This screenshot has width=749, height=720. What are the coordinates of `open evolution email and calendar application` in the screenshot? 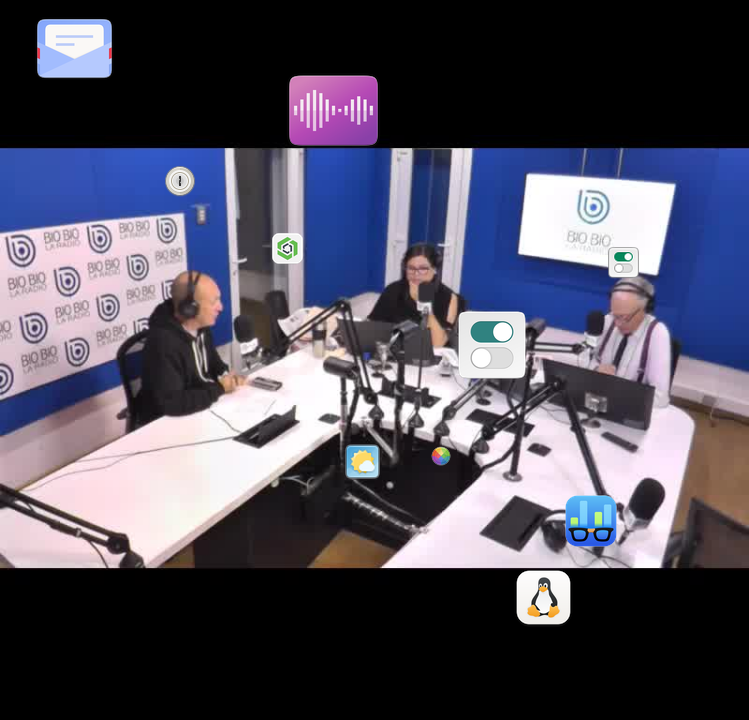 It's located at (74, 48).